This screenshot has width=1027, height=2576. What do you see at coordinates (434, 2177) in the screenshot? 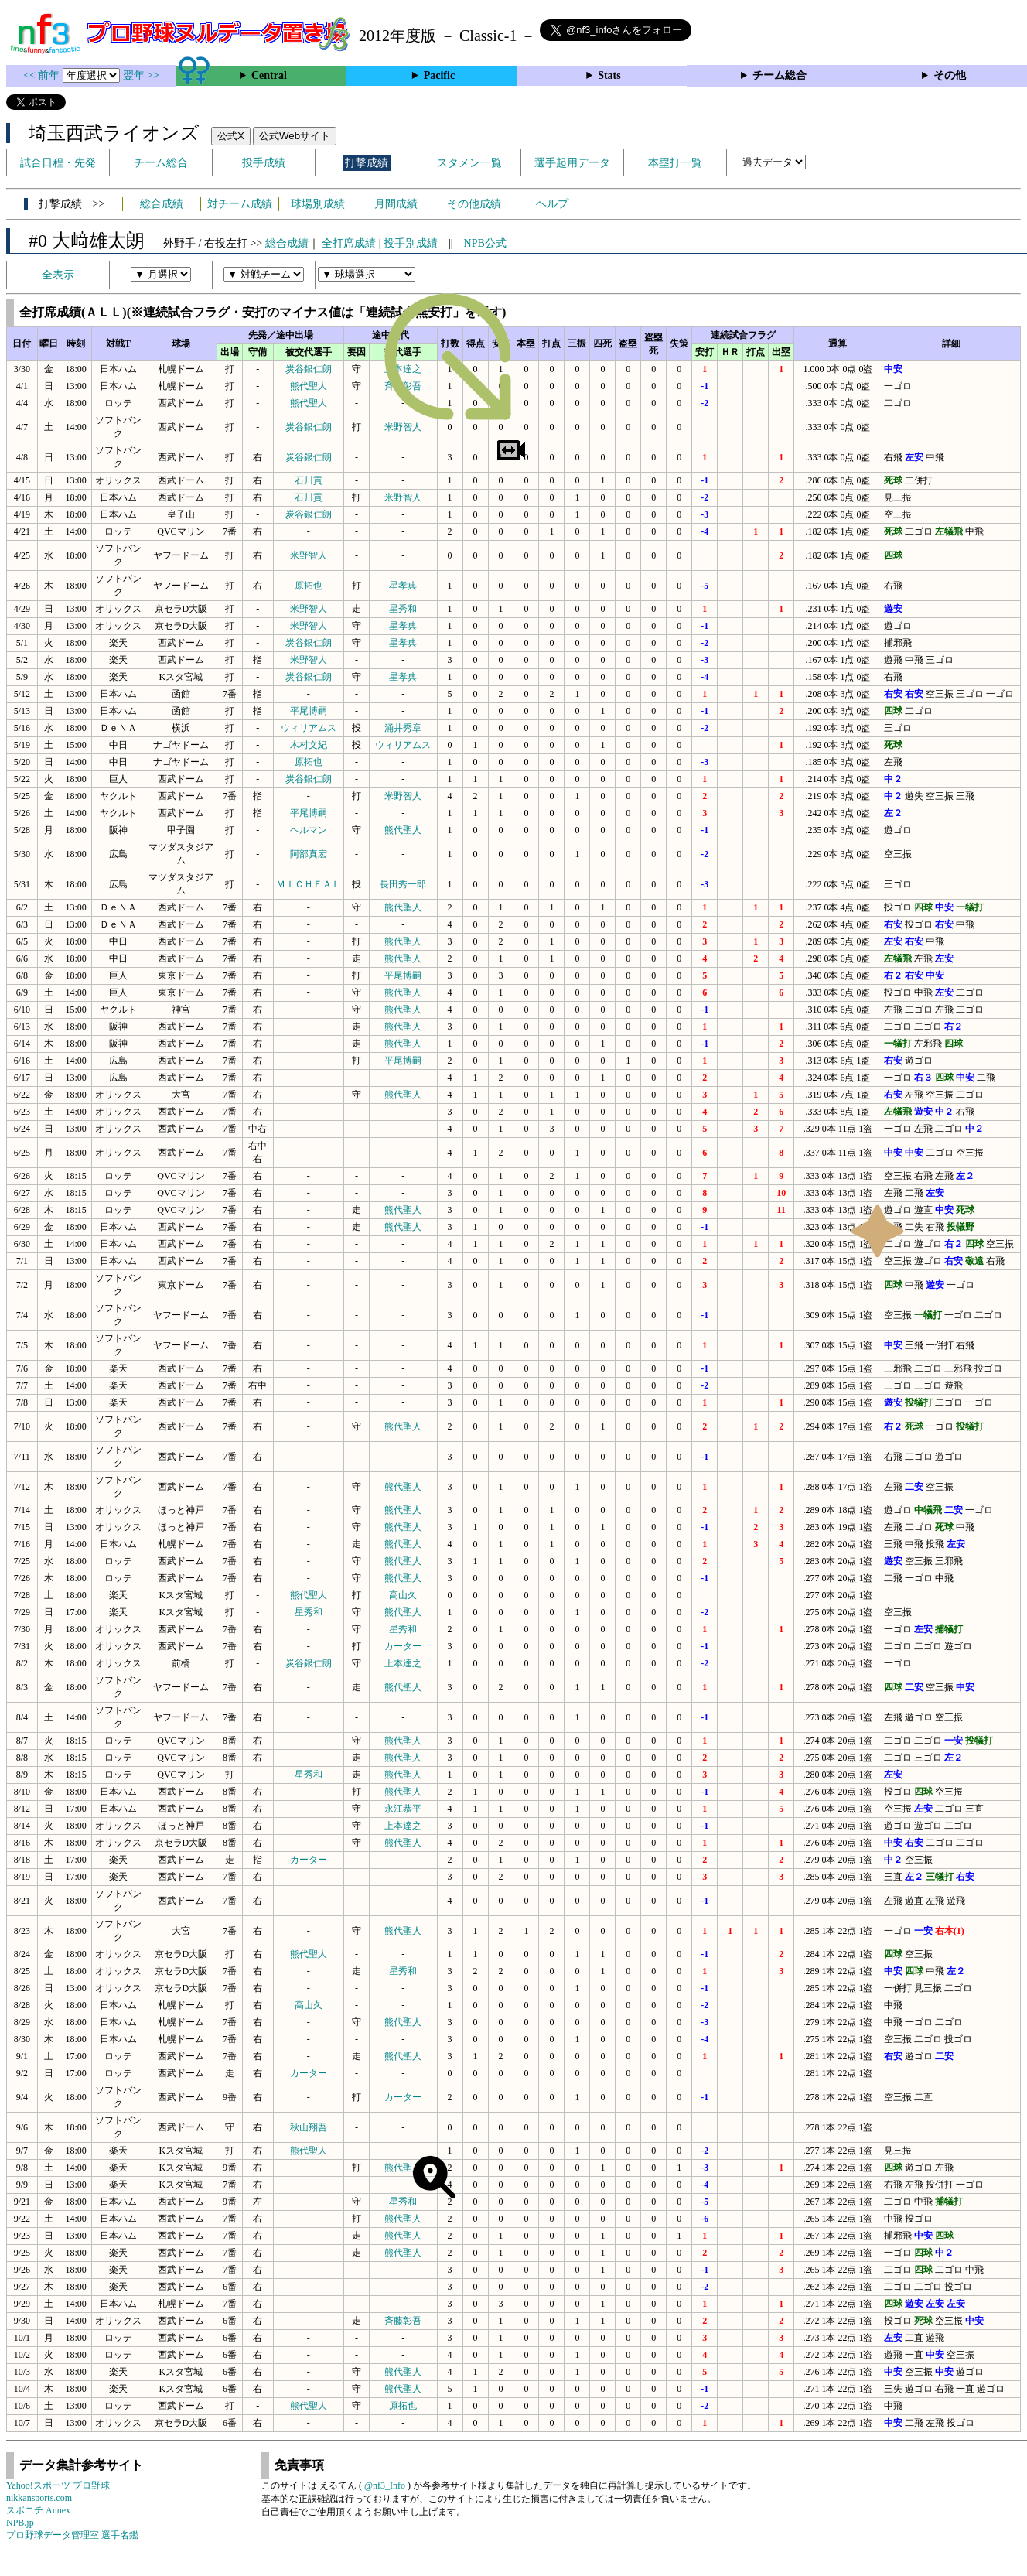
I see `search for a location on the map` at bounding box center [434, 2177].